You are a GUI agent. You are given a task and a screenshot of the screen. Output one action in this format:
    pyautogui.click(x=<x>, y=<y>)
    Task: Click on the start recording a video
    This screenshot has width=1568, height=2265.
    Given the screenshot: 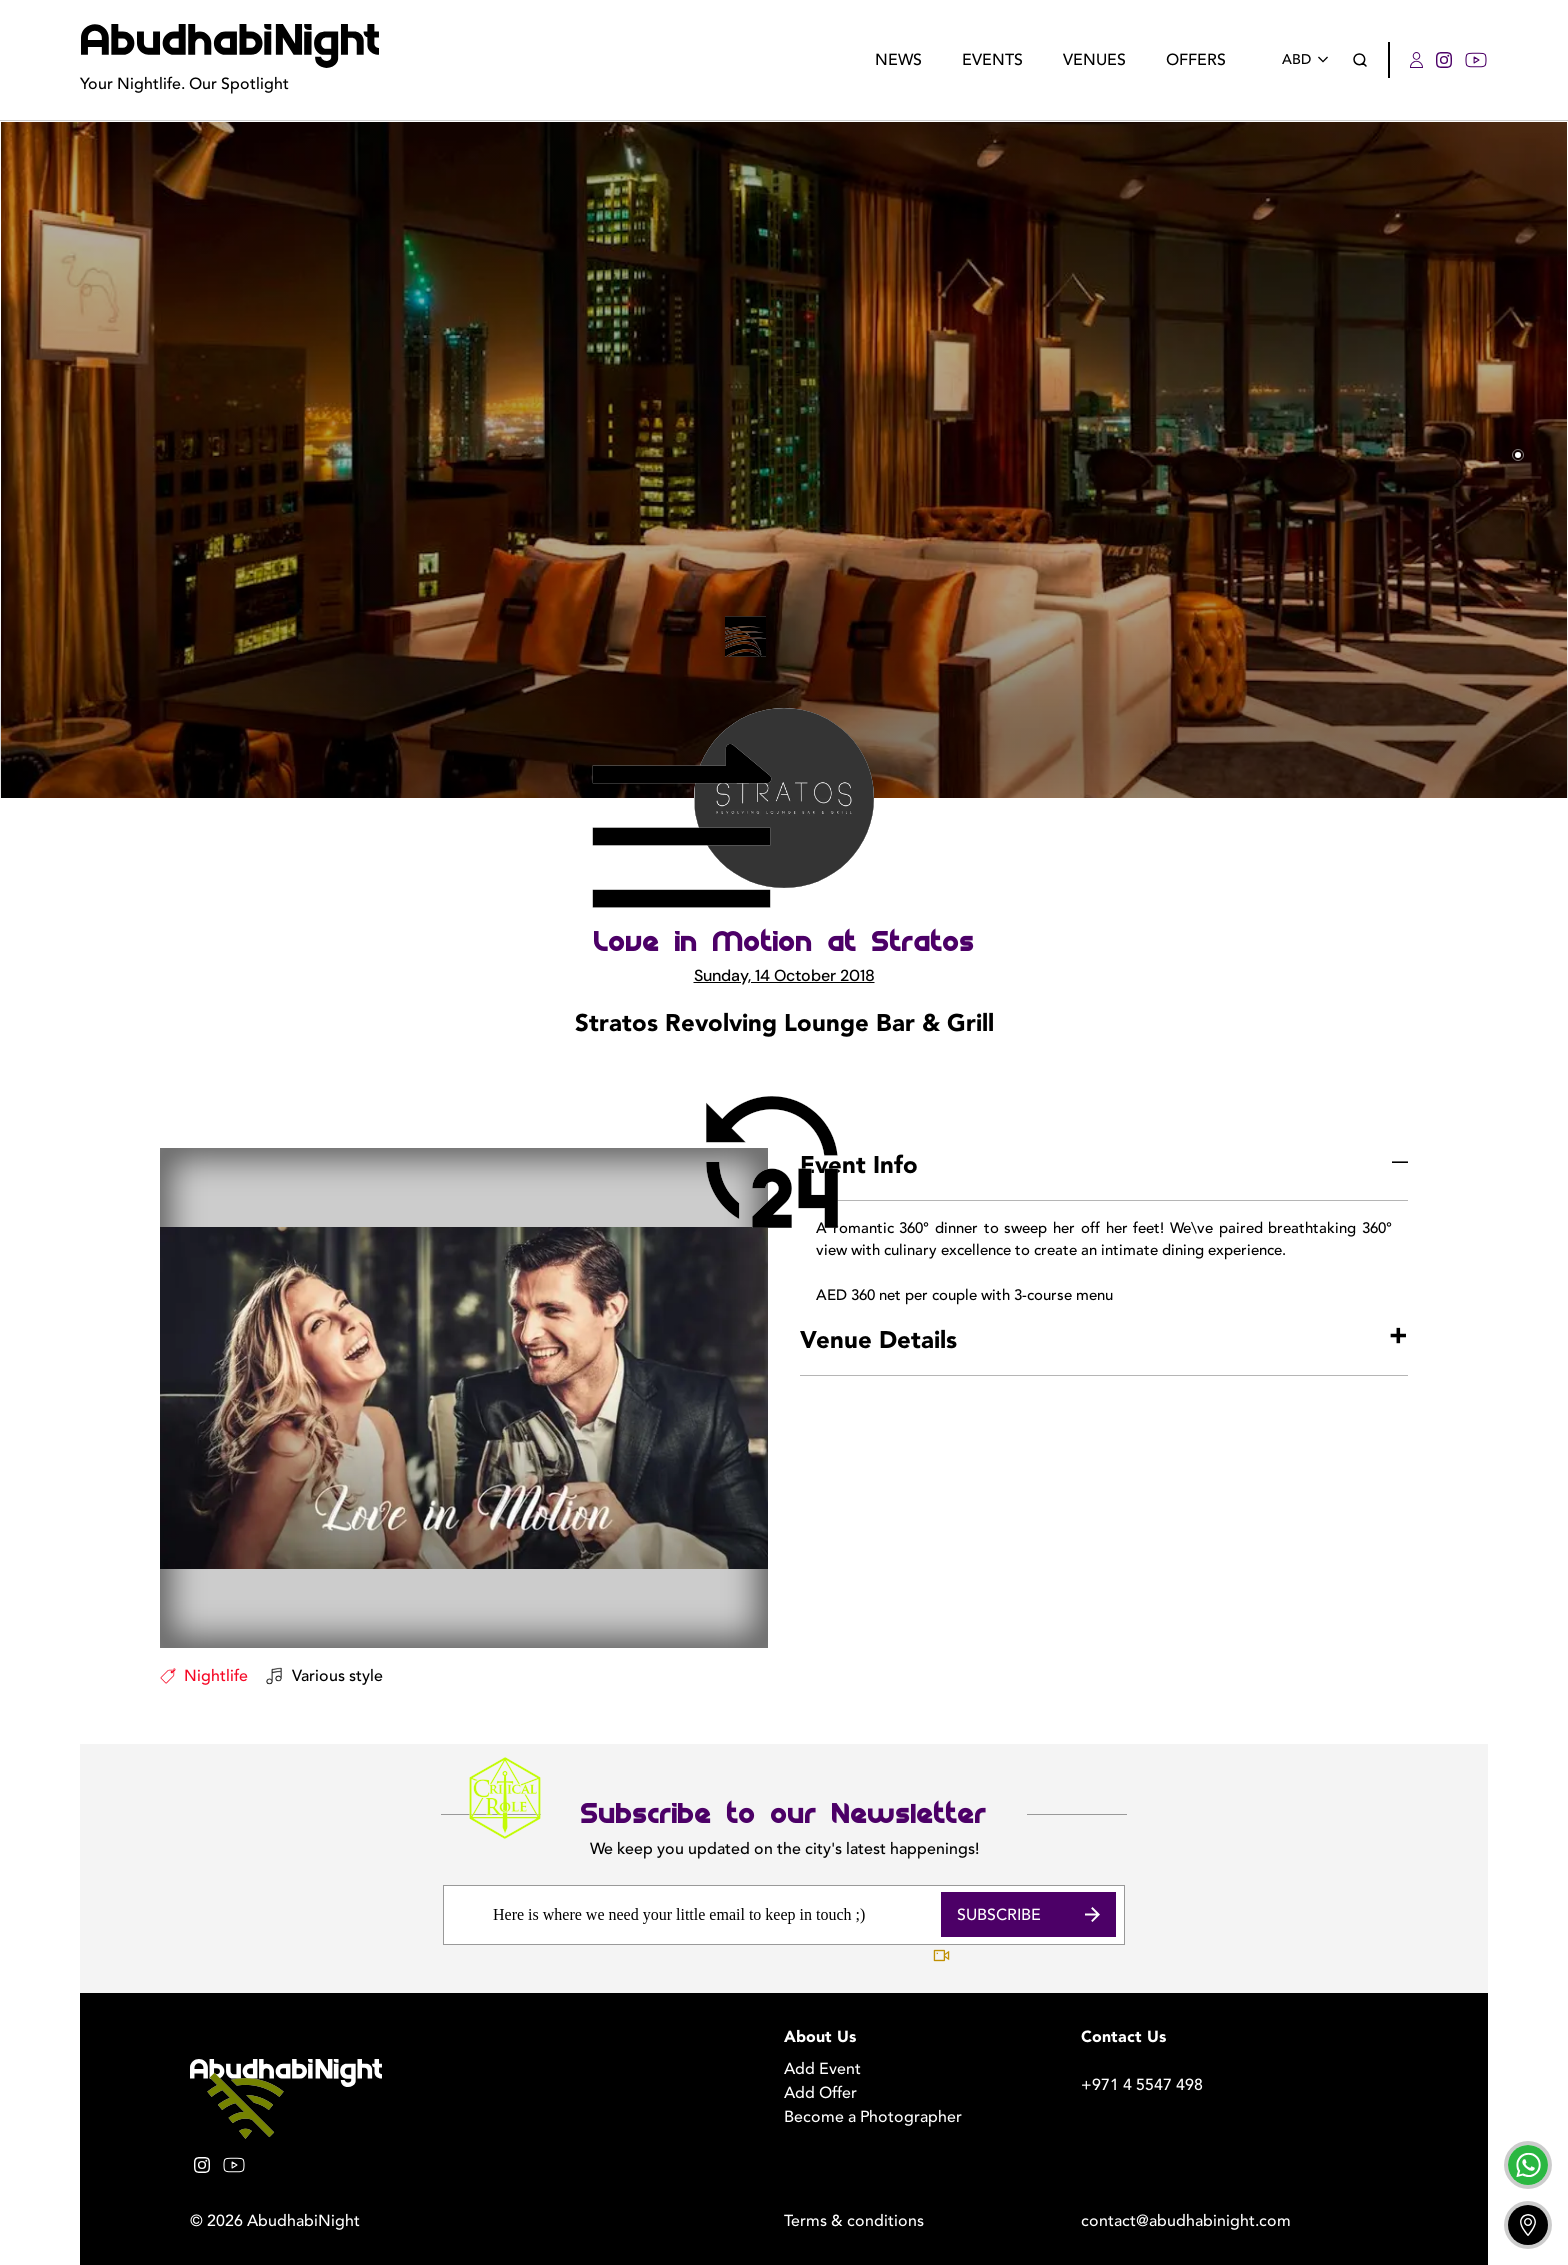 What is the action you would take?
    pyautogui.click(x=941, y=1955)
    